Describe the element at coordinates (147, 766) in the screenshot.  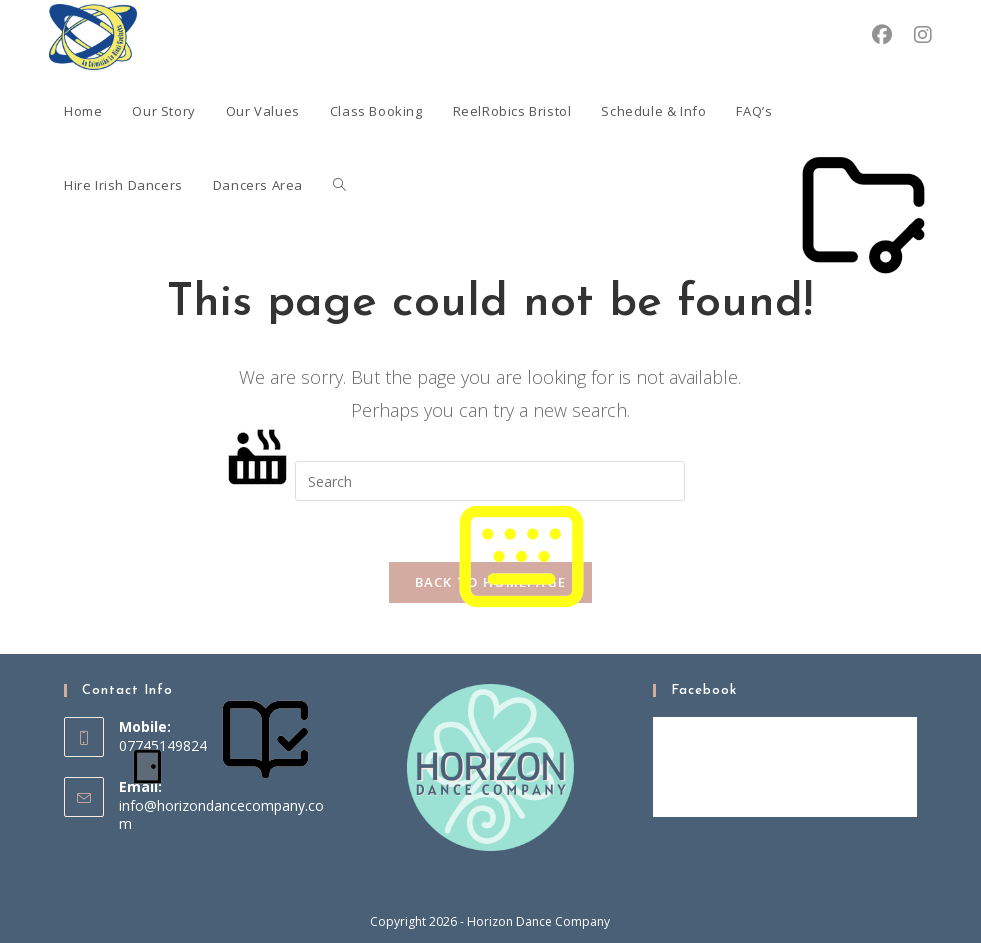
I see `access door sensor settings` at that location.